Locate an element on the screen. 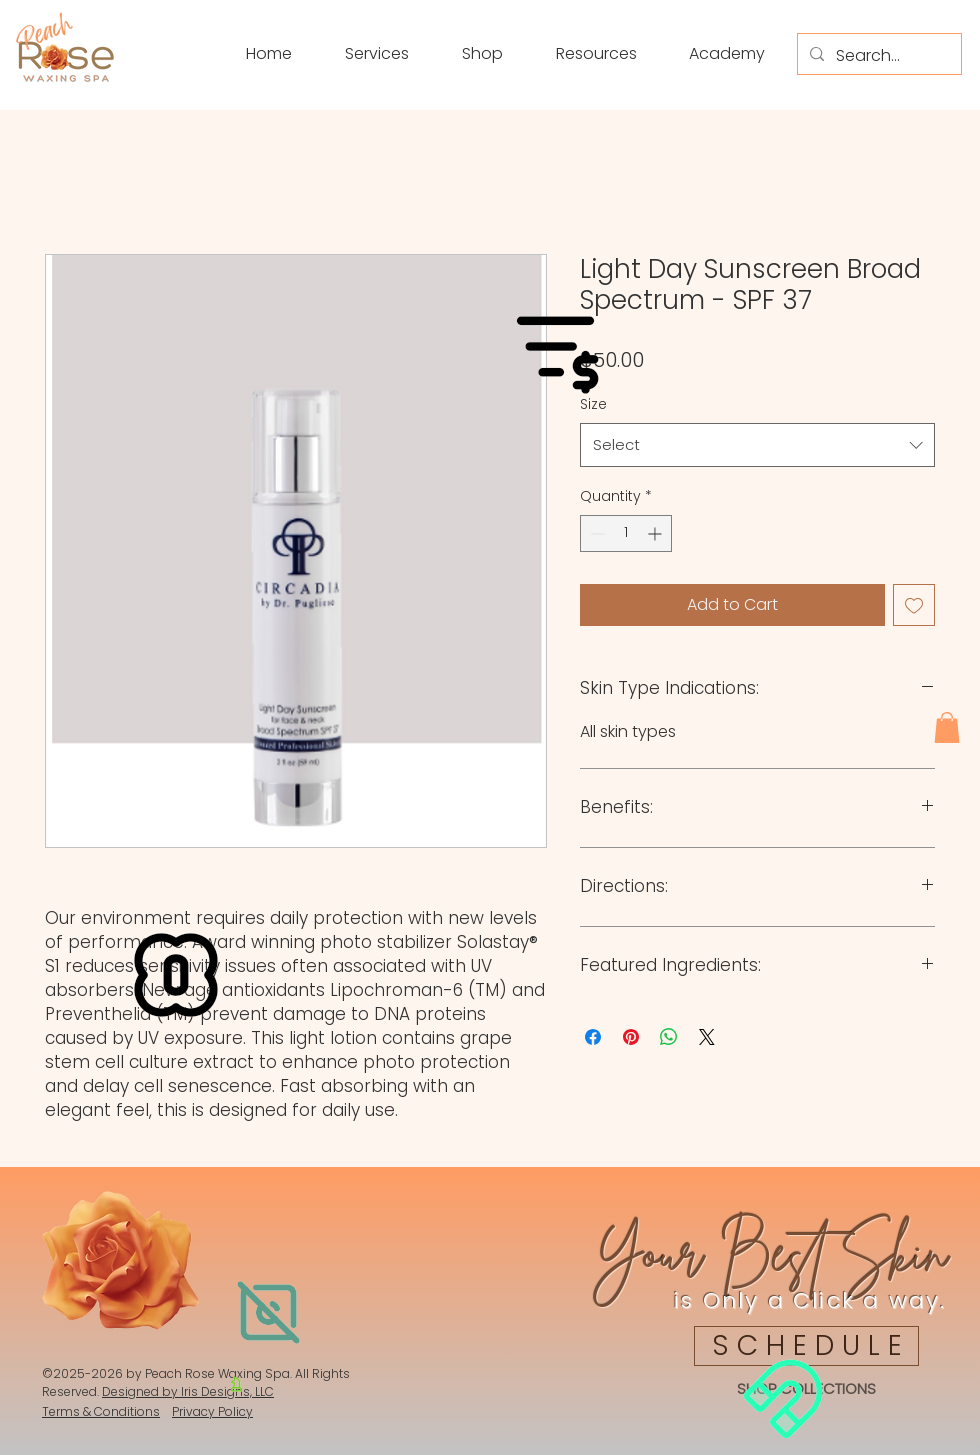  filter results by price or cost is located at coordinates (555, 346).